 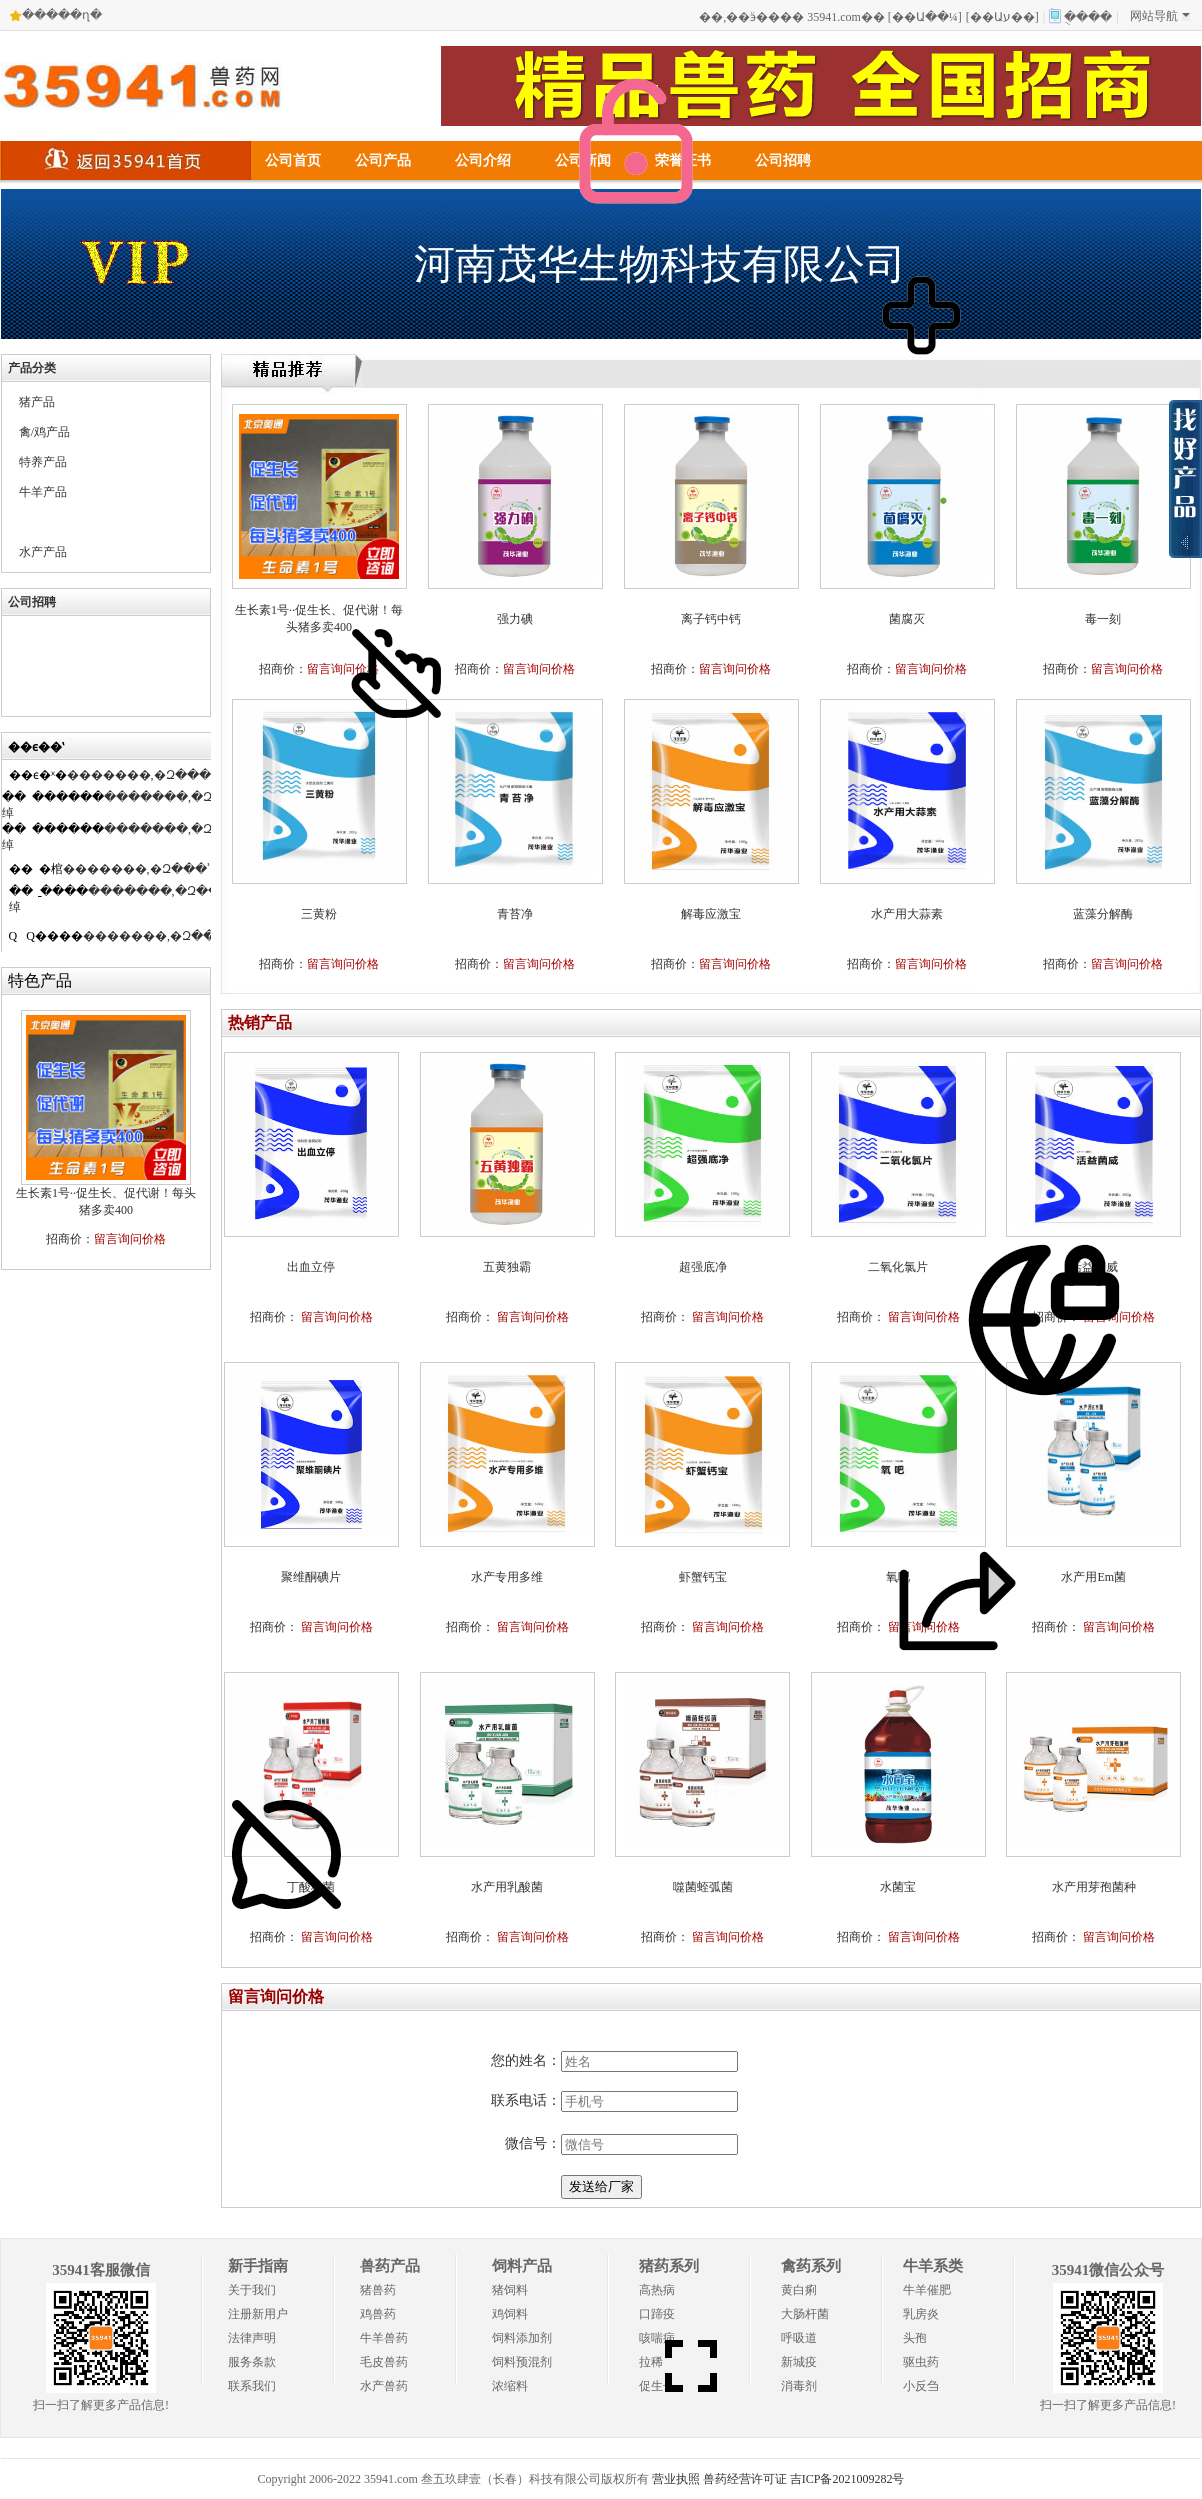 I want to click on disable touch or pointer input, so click(x=396, y=673).